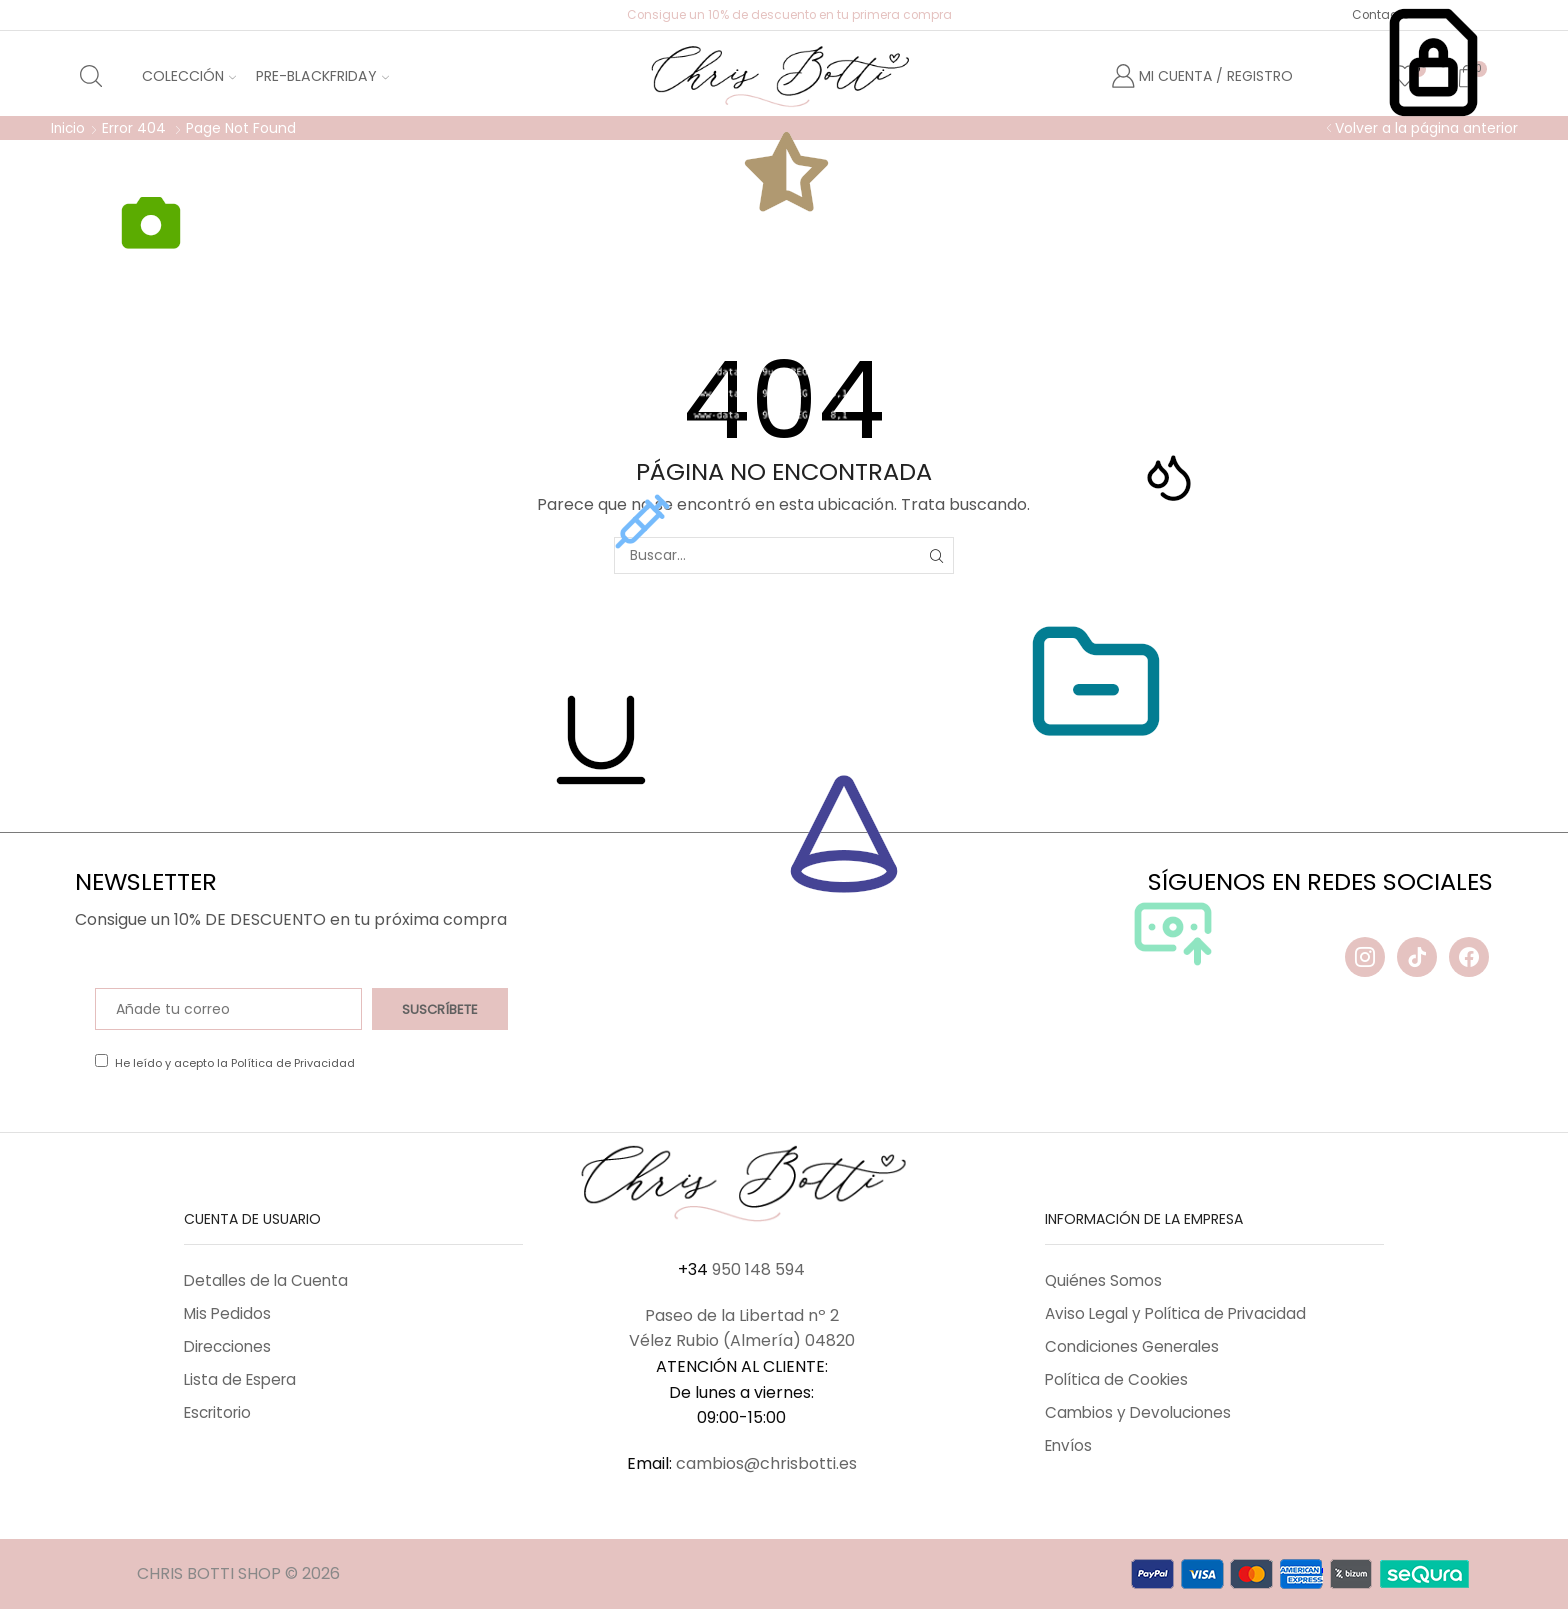 The height and width of the screenshot is (1609, 1568). What do you see at coordinates (1169, 477) in the screenshot?
I see `indicates humidity or moisture level` at bounding box center [1169, 477].